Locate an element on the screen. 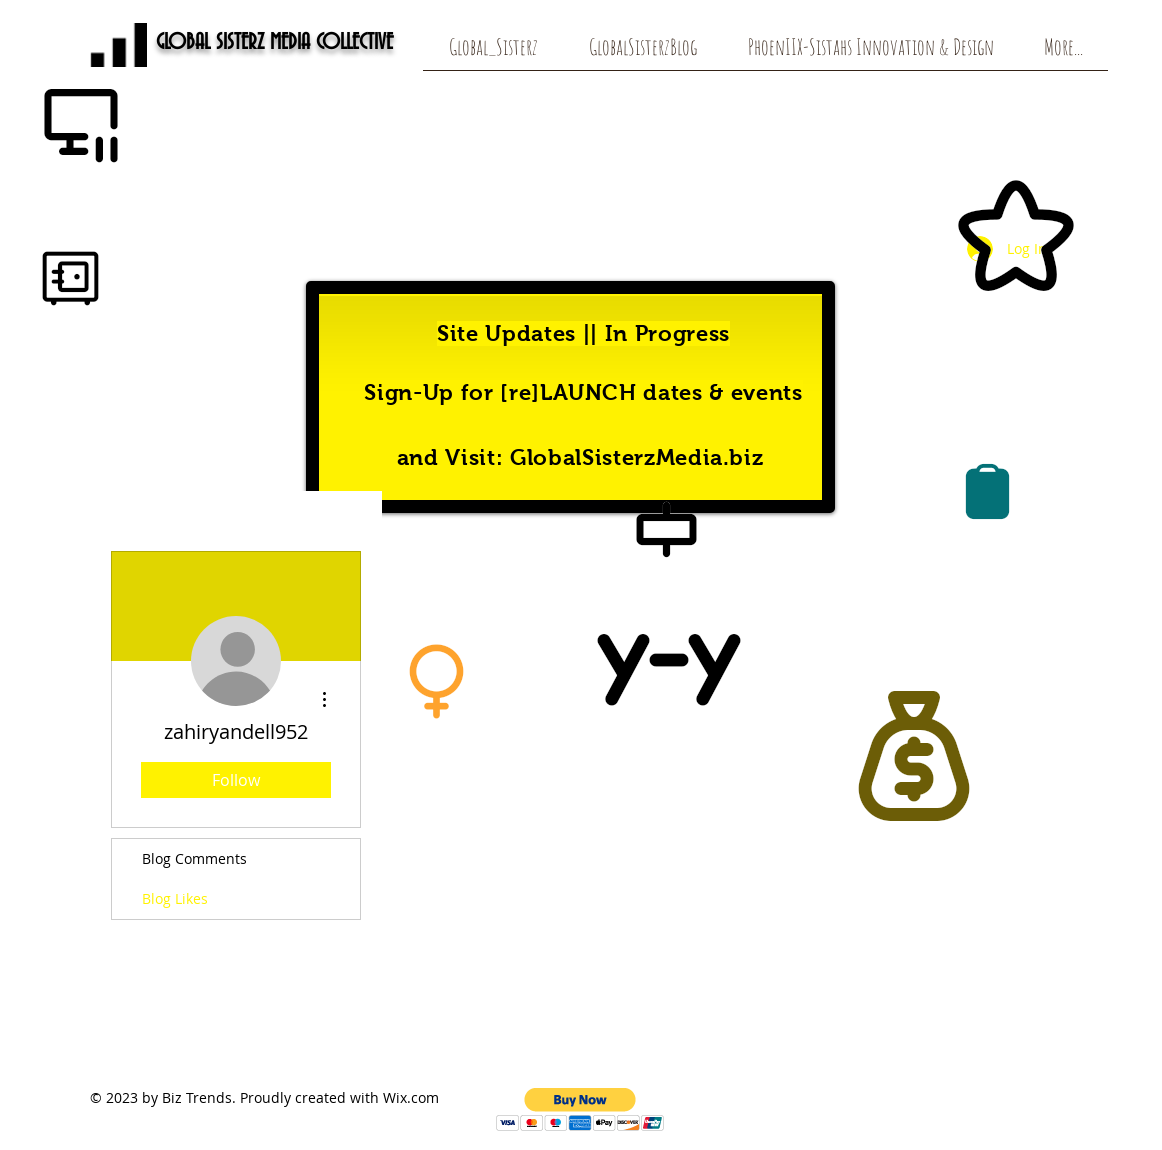  access fiscal host settings is located at coordinates (70, 279).